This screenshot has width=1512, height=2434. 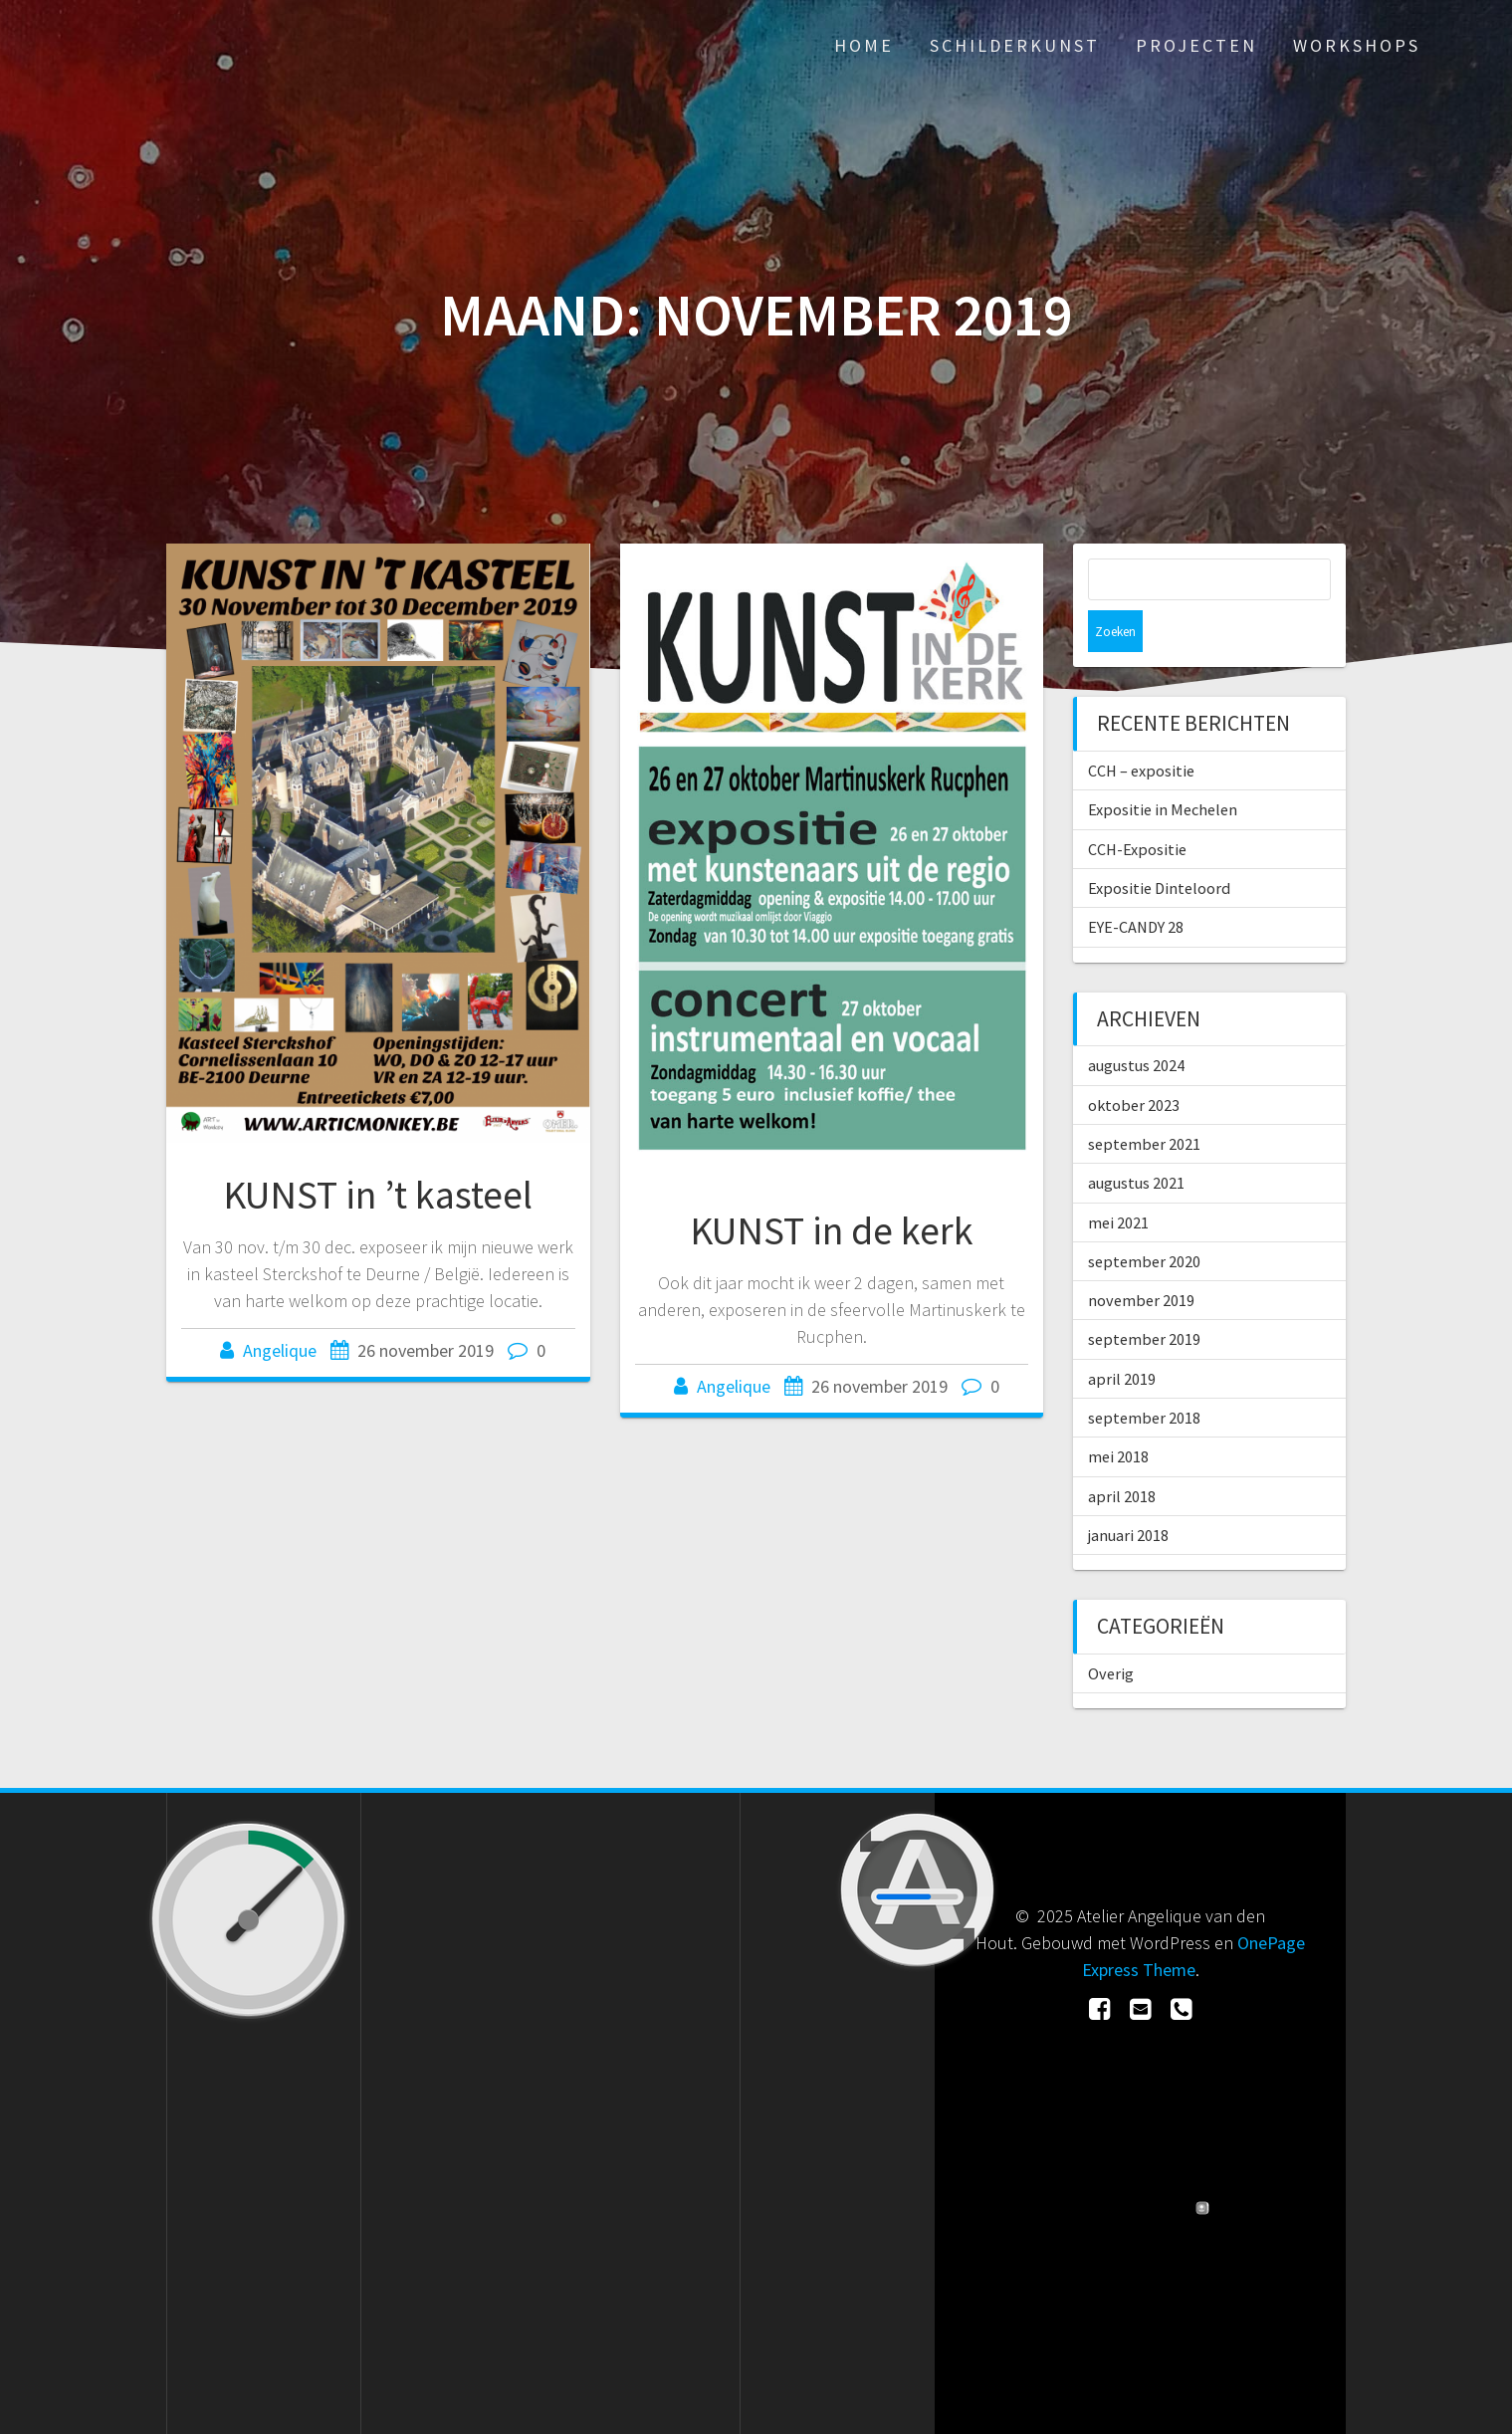 What do you see at coordinates (248, 1919) in the screenshot?
I see `open sysprof system profiler` at bounding box center [248, 1919].